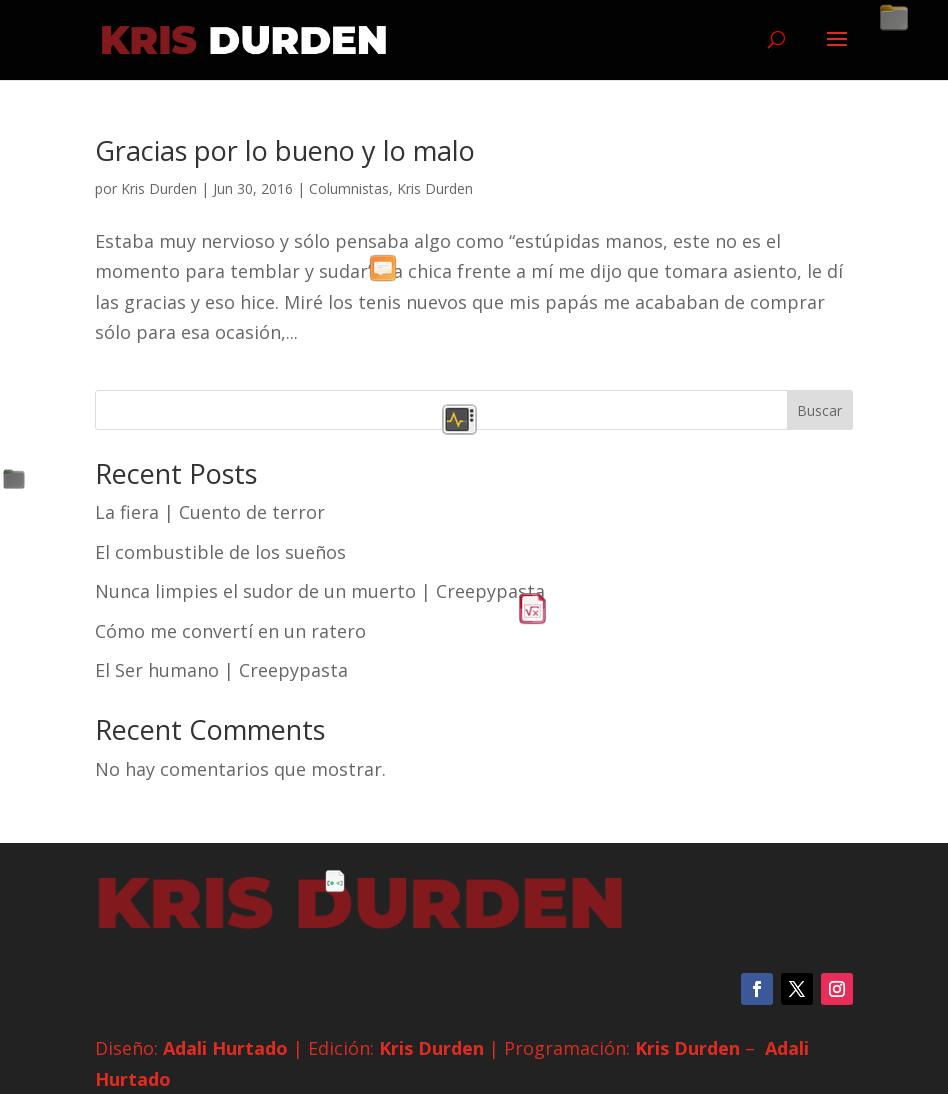 The height and width of the screenshot is (1094, 948). What do you see at coordinates (459, 419) in the screenshot?
I see `open system monitor to view CPU and memory usage` at bounding box center [459, 419].